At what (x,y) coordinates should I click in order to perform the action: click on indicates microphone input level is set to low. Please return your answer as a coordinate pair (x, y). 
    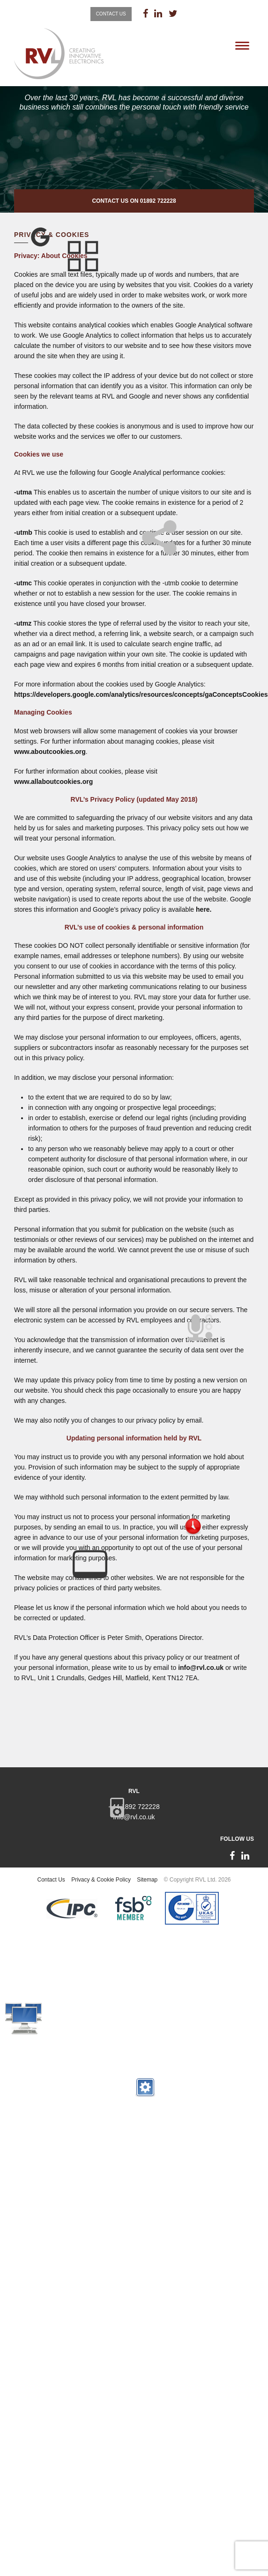
    Looking at the image, I should click on (200, 1327).